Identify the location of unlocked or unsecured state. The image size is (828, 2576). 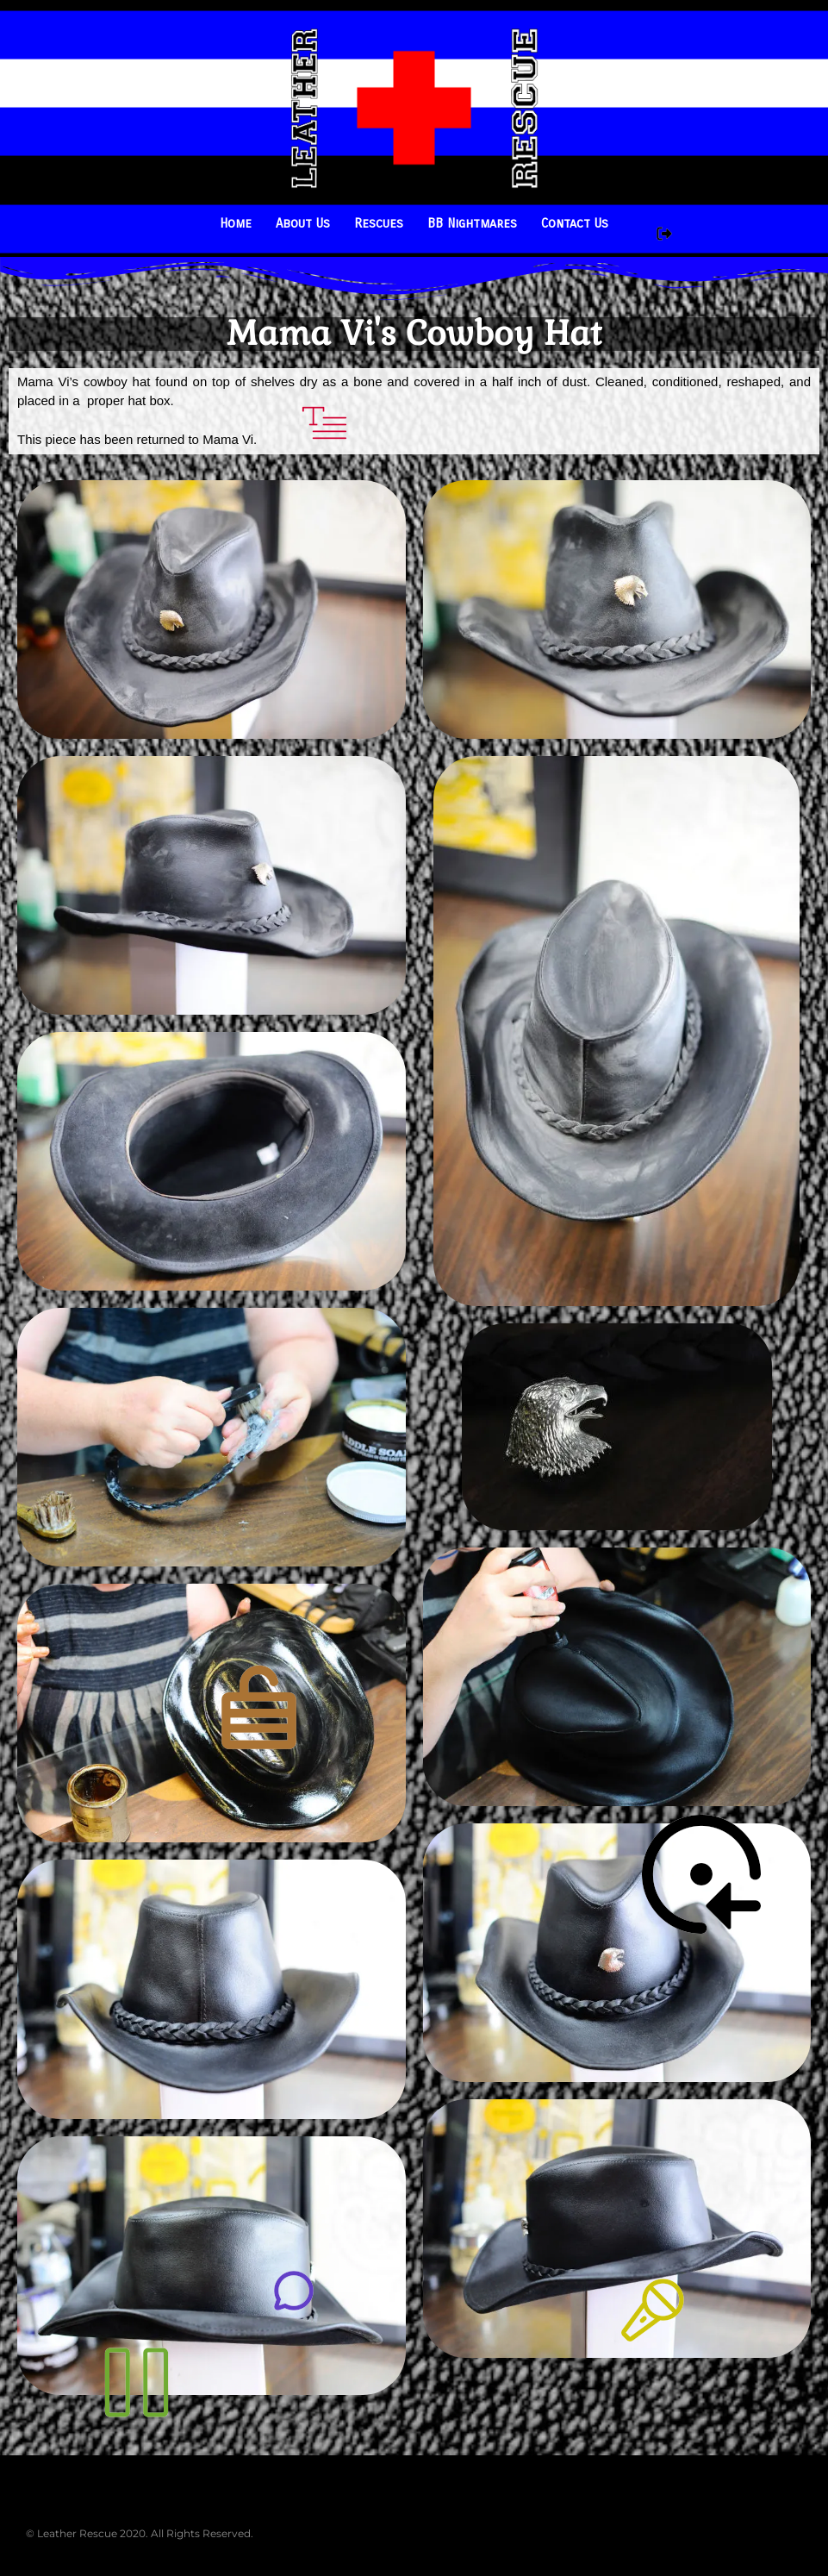
(258, 1711).